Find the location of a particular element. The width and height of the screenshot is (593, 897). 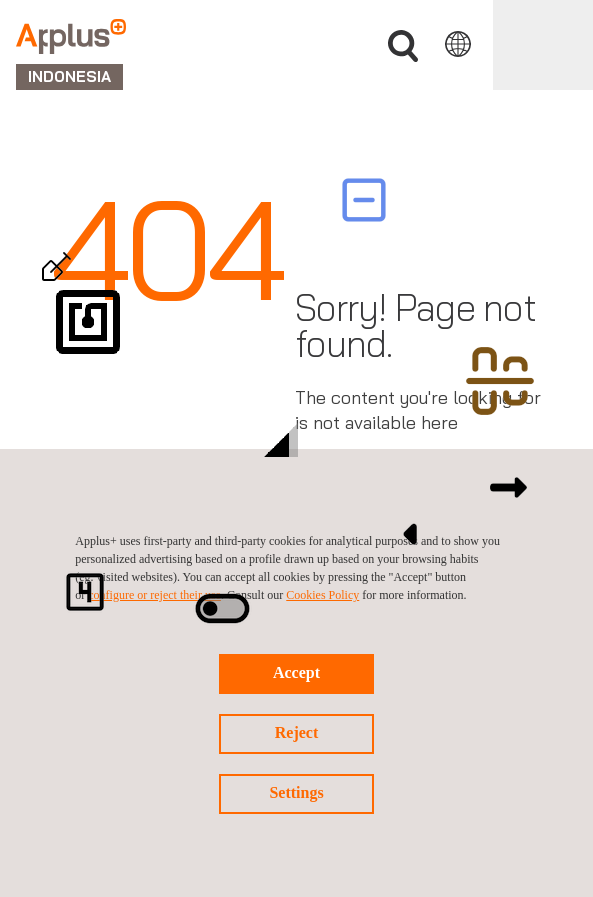

access gardening or landscaping tools is located at coordinates (56, 267).